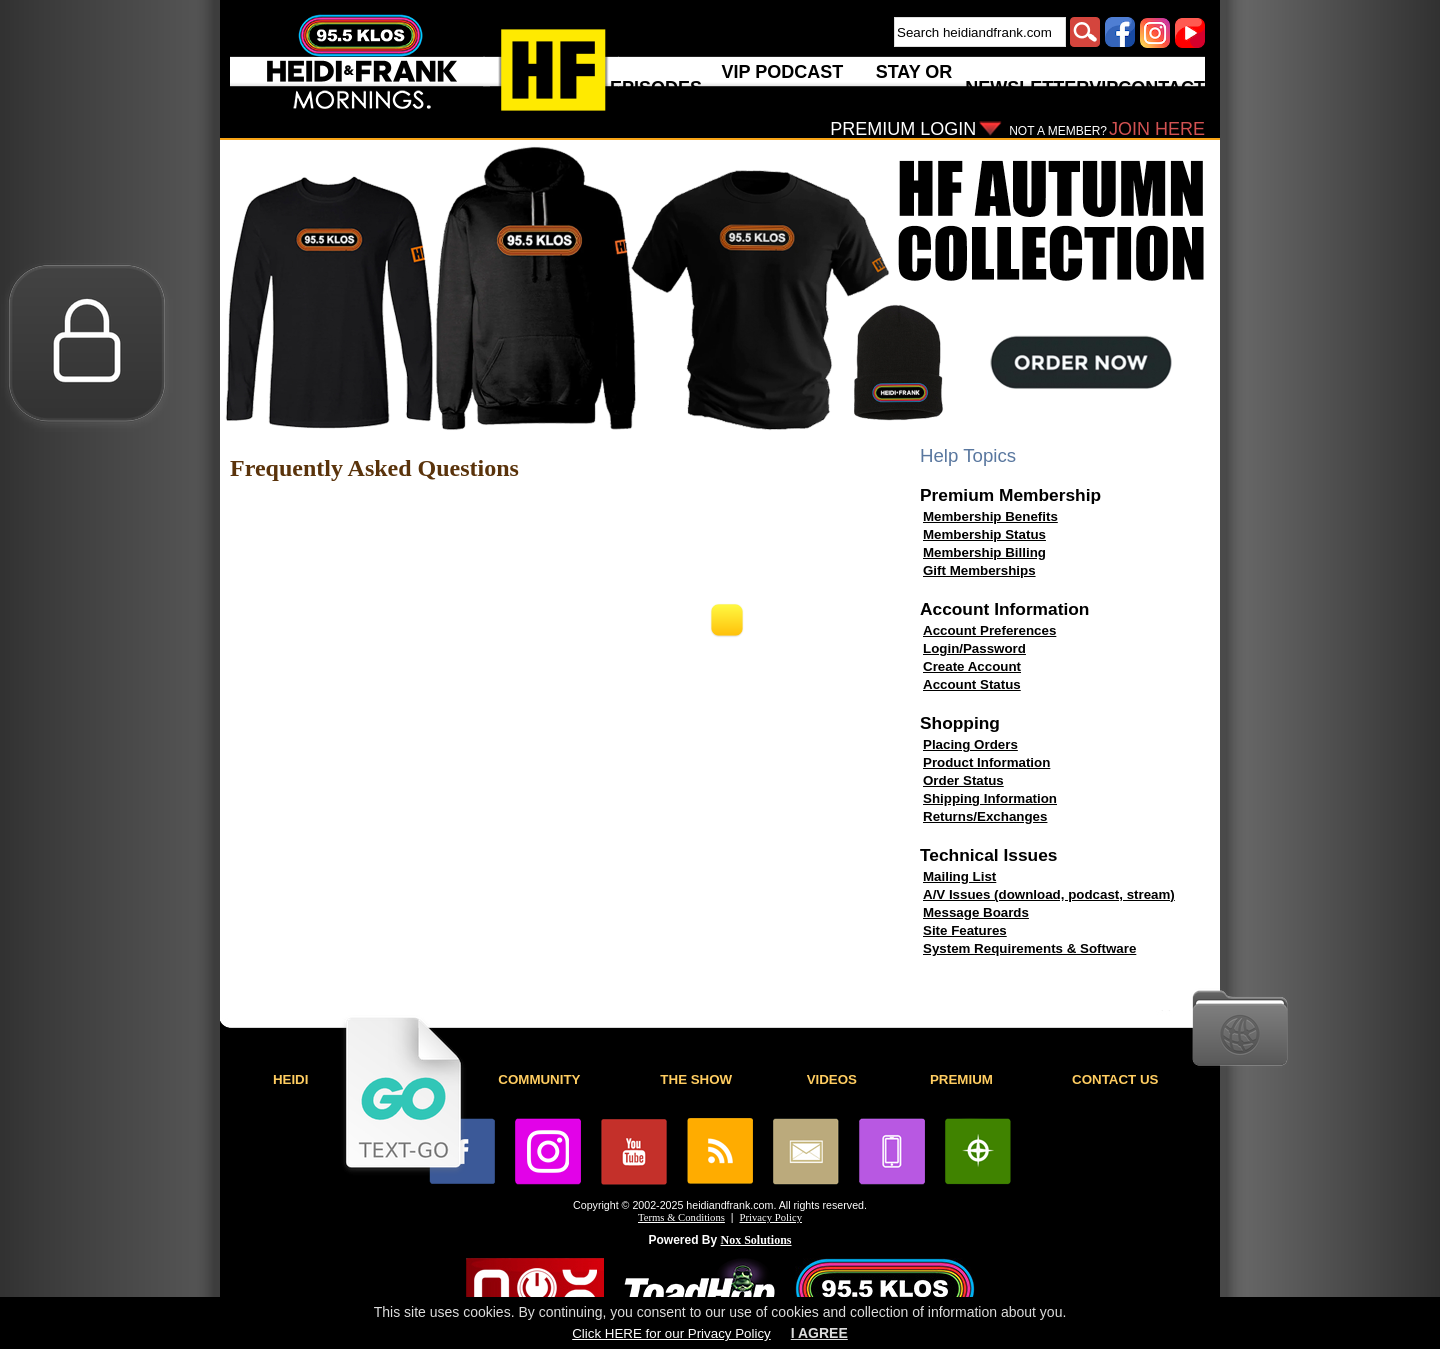 This screenshot has height=1349, width=1440. What do you see at coordinates (727, 620) in the screenshot?
I see `blank app icon template for customization` at bounding box center [727, 620].